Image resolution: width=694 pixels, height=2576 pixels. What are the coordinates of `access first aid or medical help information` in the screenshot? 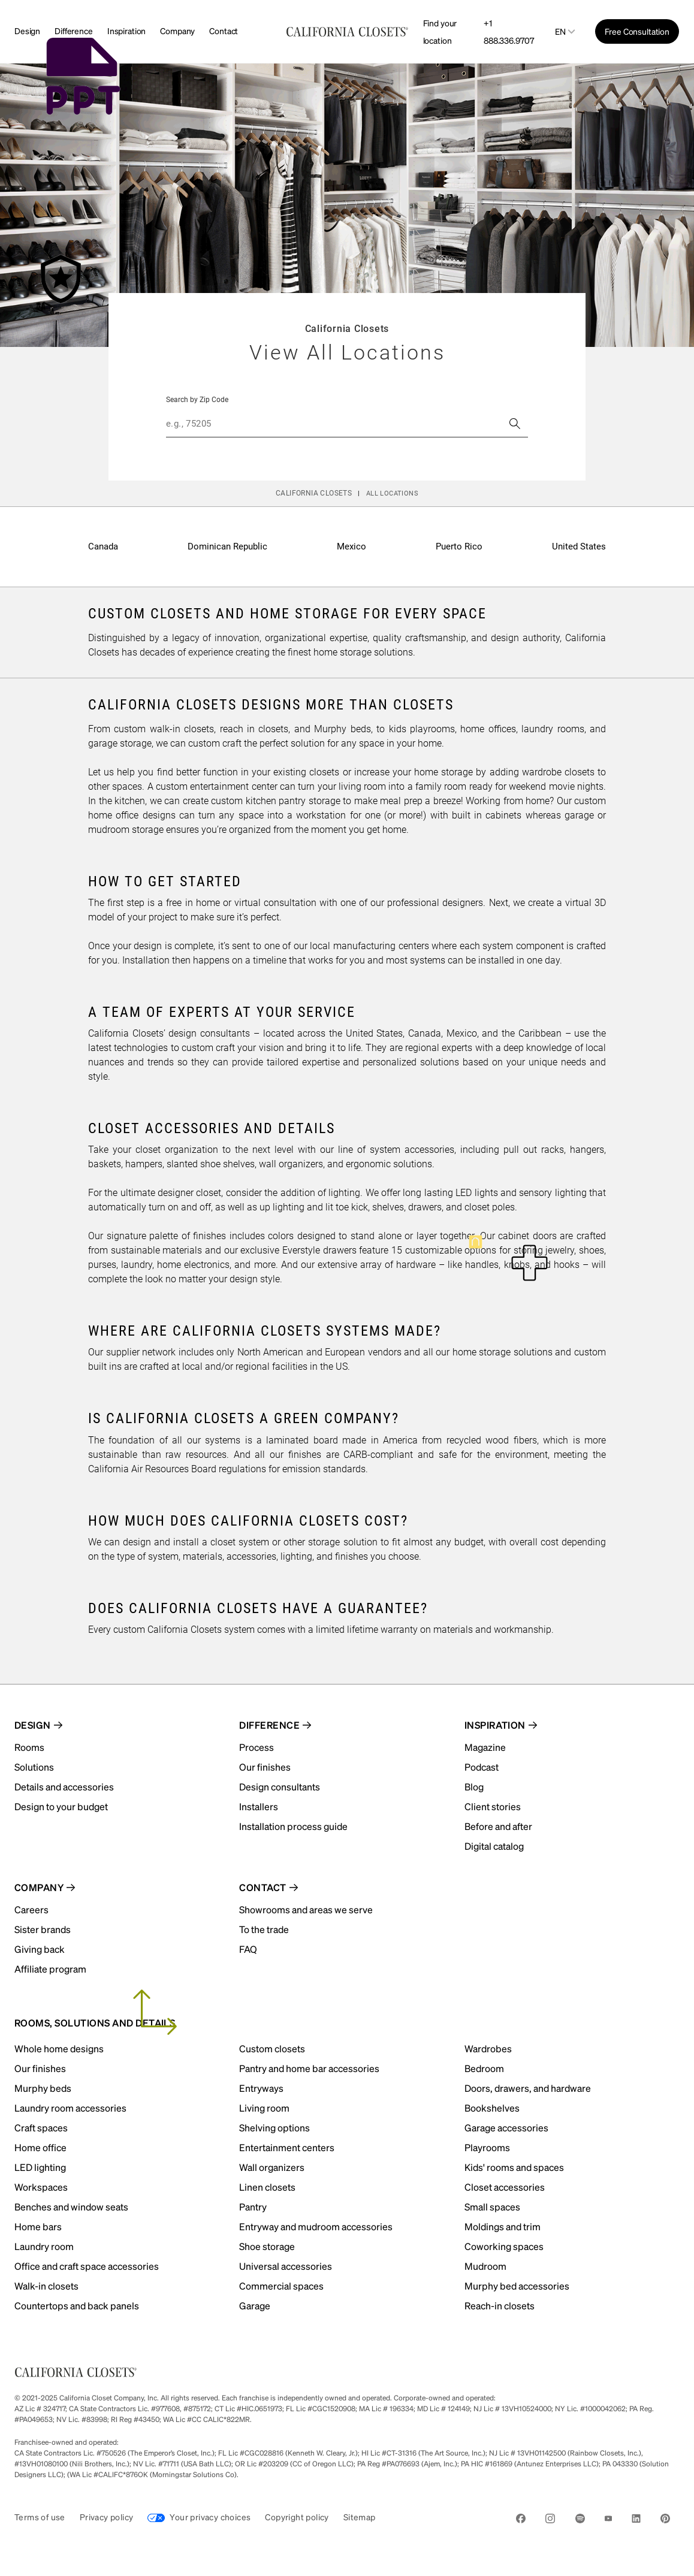 It's located at (529, 1263).